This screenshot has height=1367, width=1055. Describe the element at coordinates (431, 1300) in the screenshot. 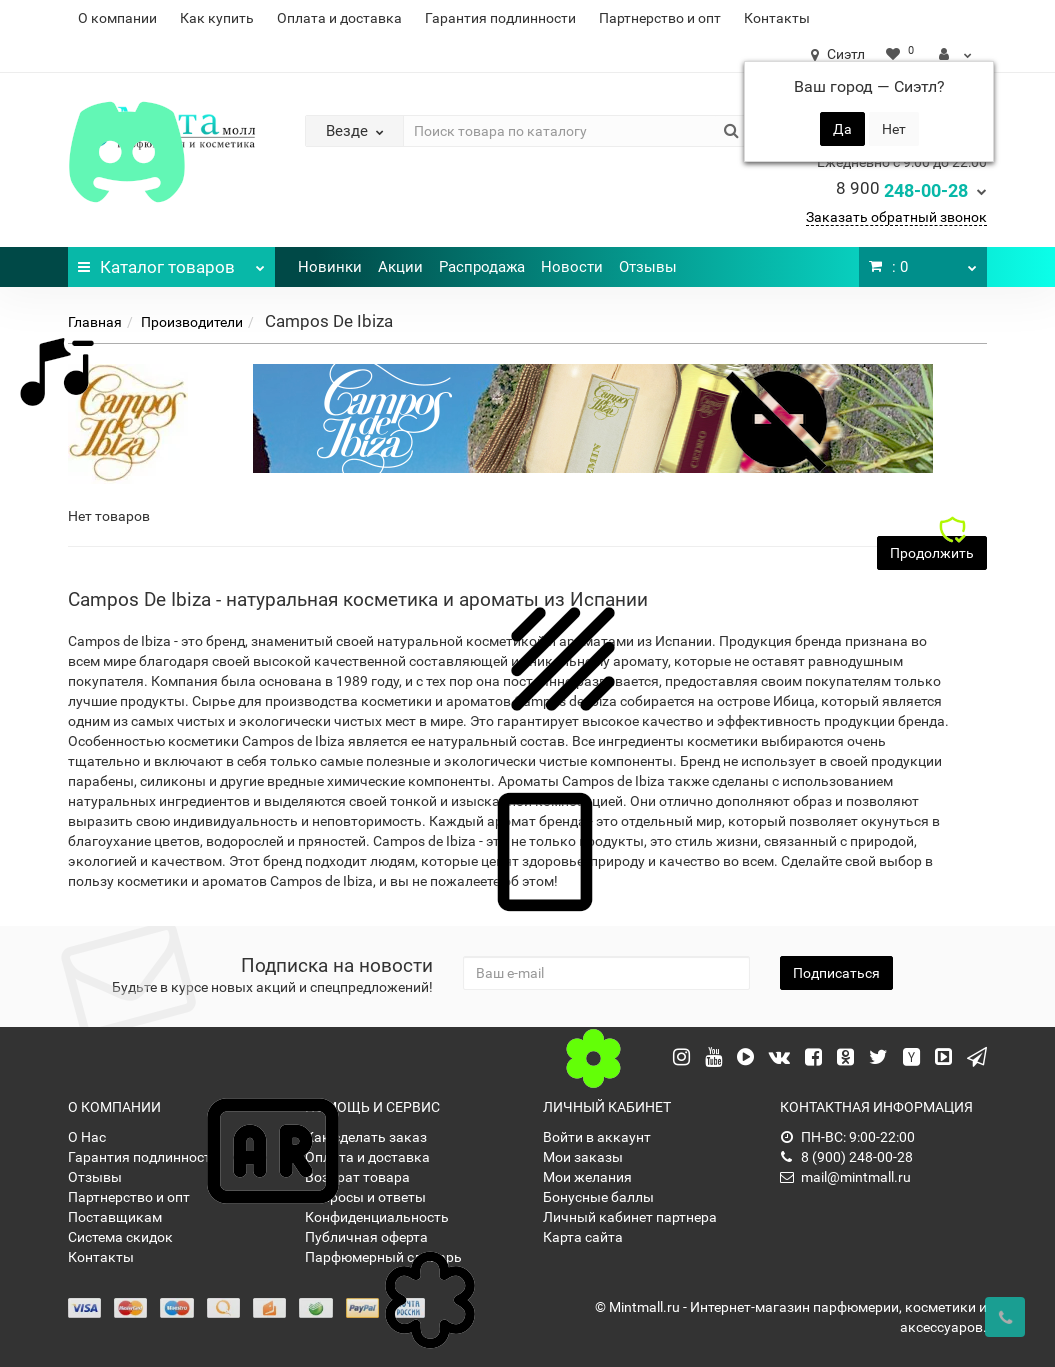

I see `indicates a michelin star rating or award` at that location.